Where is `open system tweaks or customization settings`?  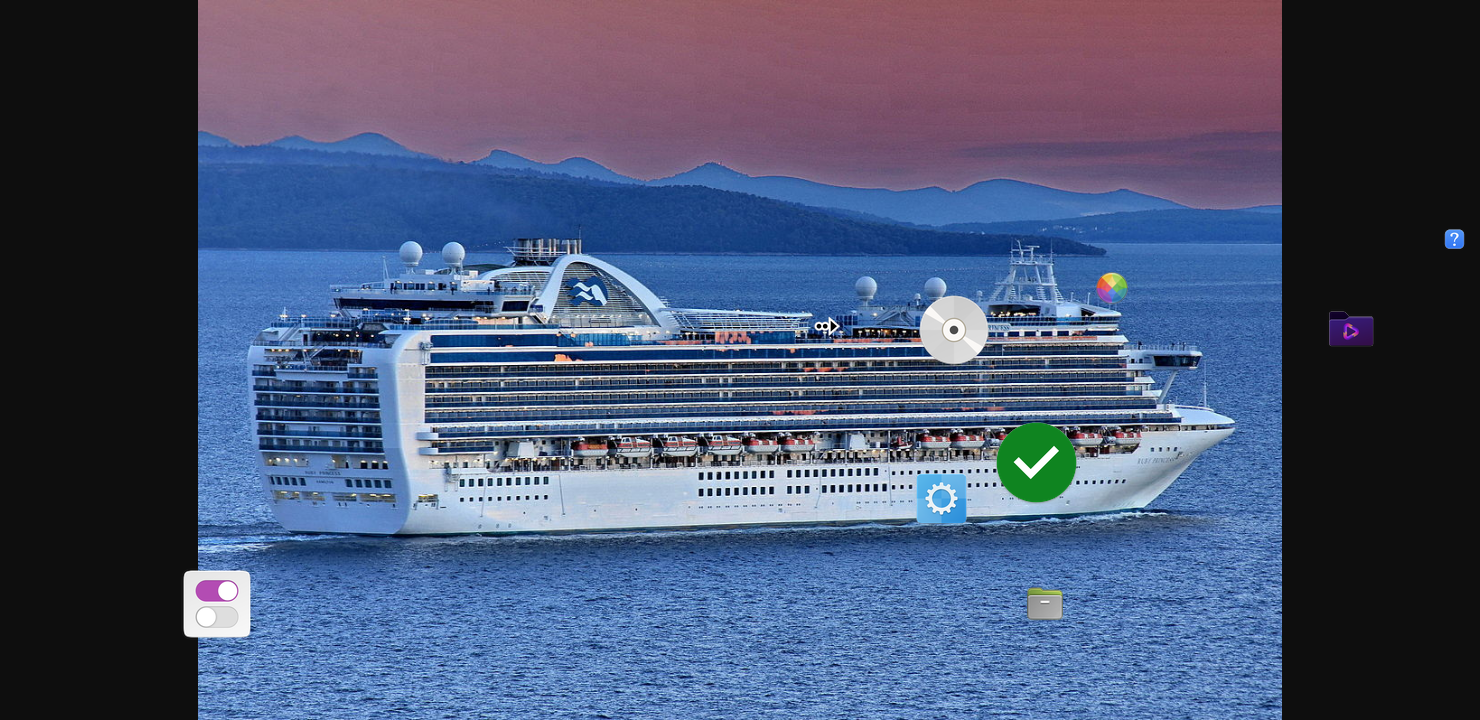
open system tweaks or customization settings is located at coordinates (217, 604).